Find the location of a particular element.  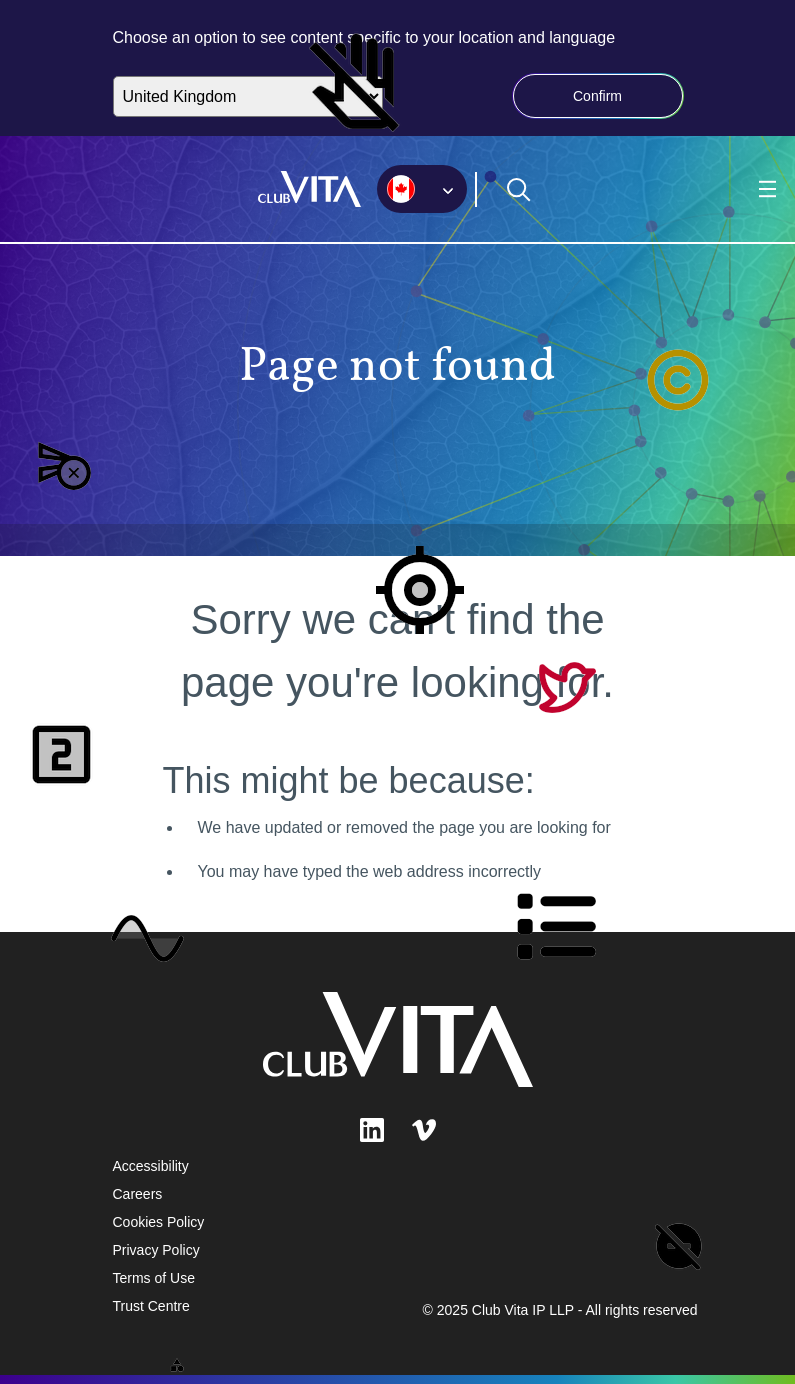

share to twitter is located at coordinates (564, 685).